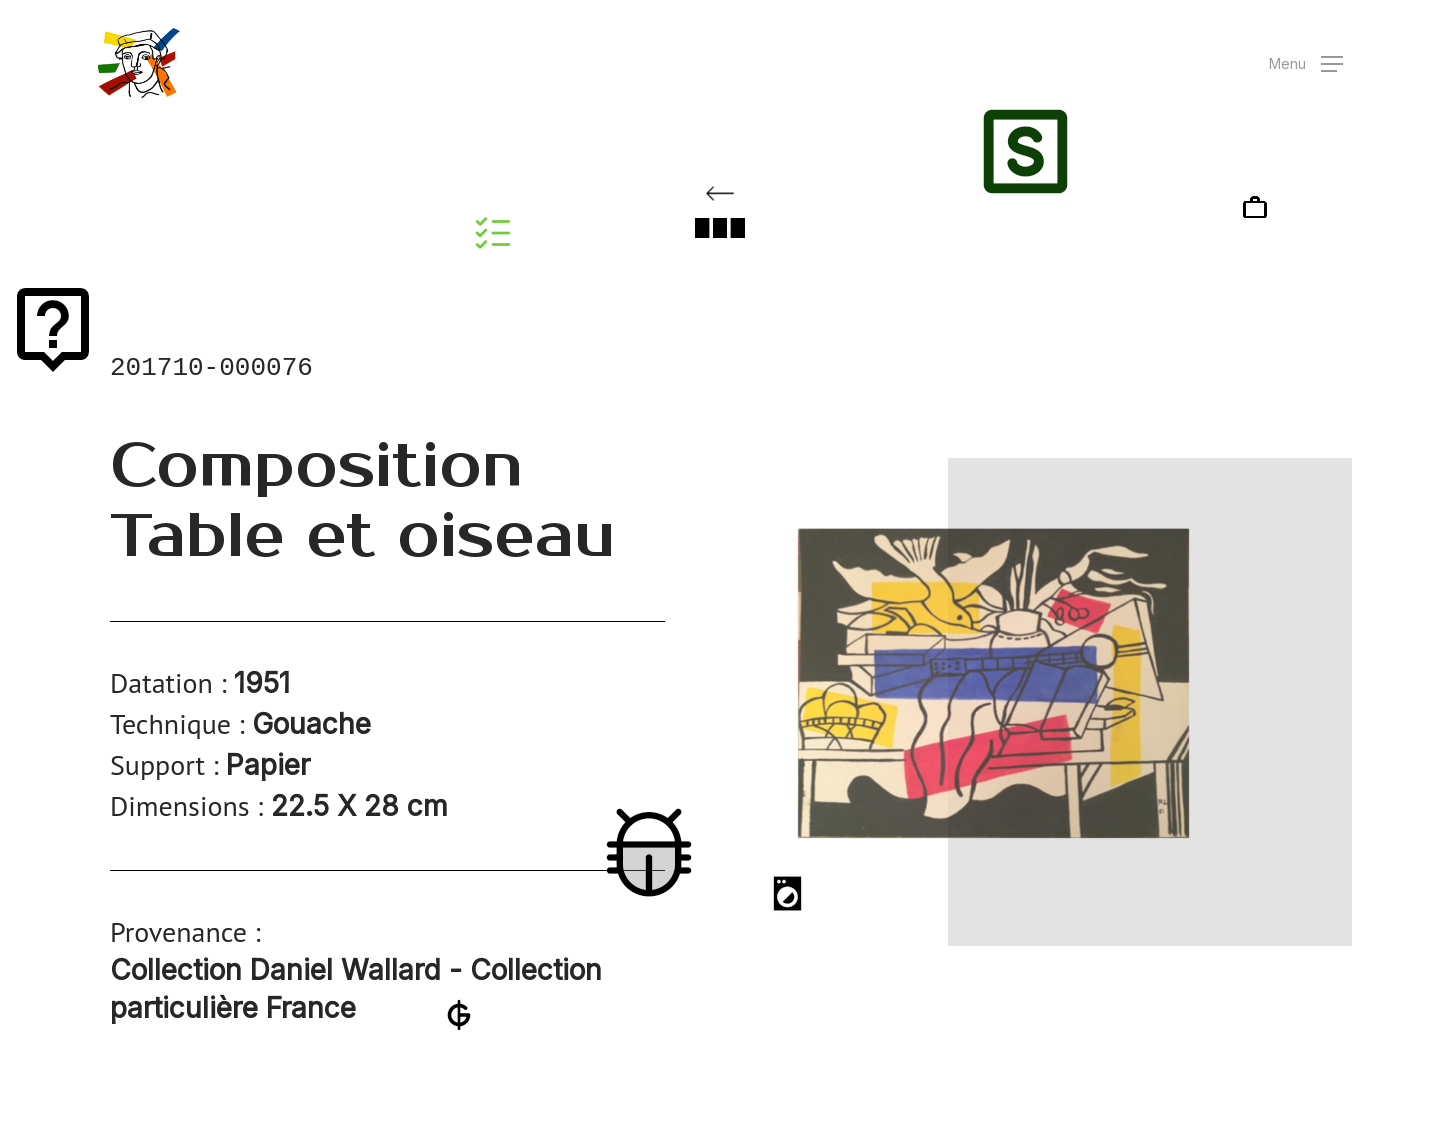  Describe the element at coordinates (53, 328) in the screenshot. I see `access live help or support chat` at that location.